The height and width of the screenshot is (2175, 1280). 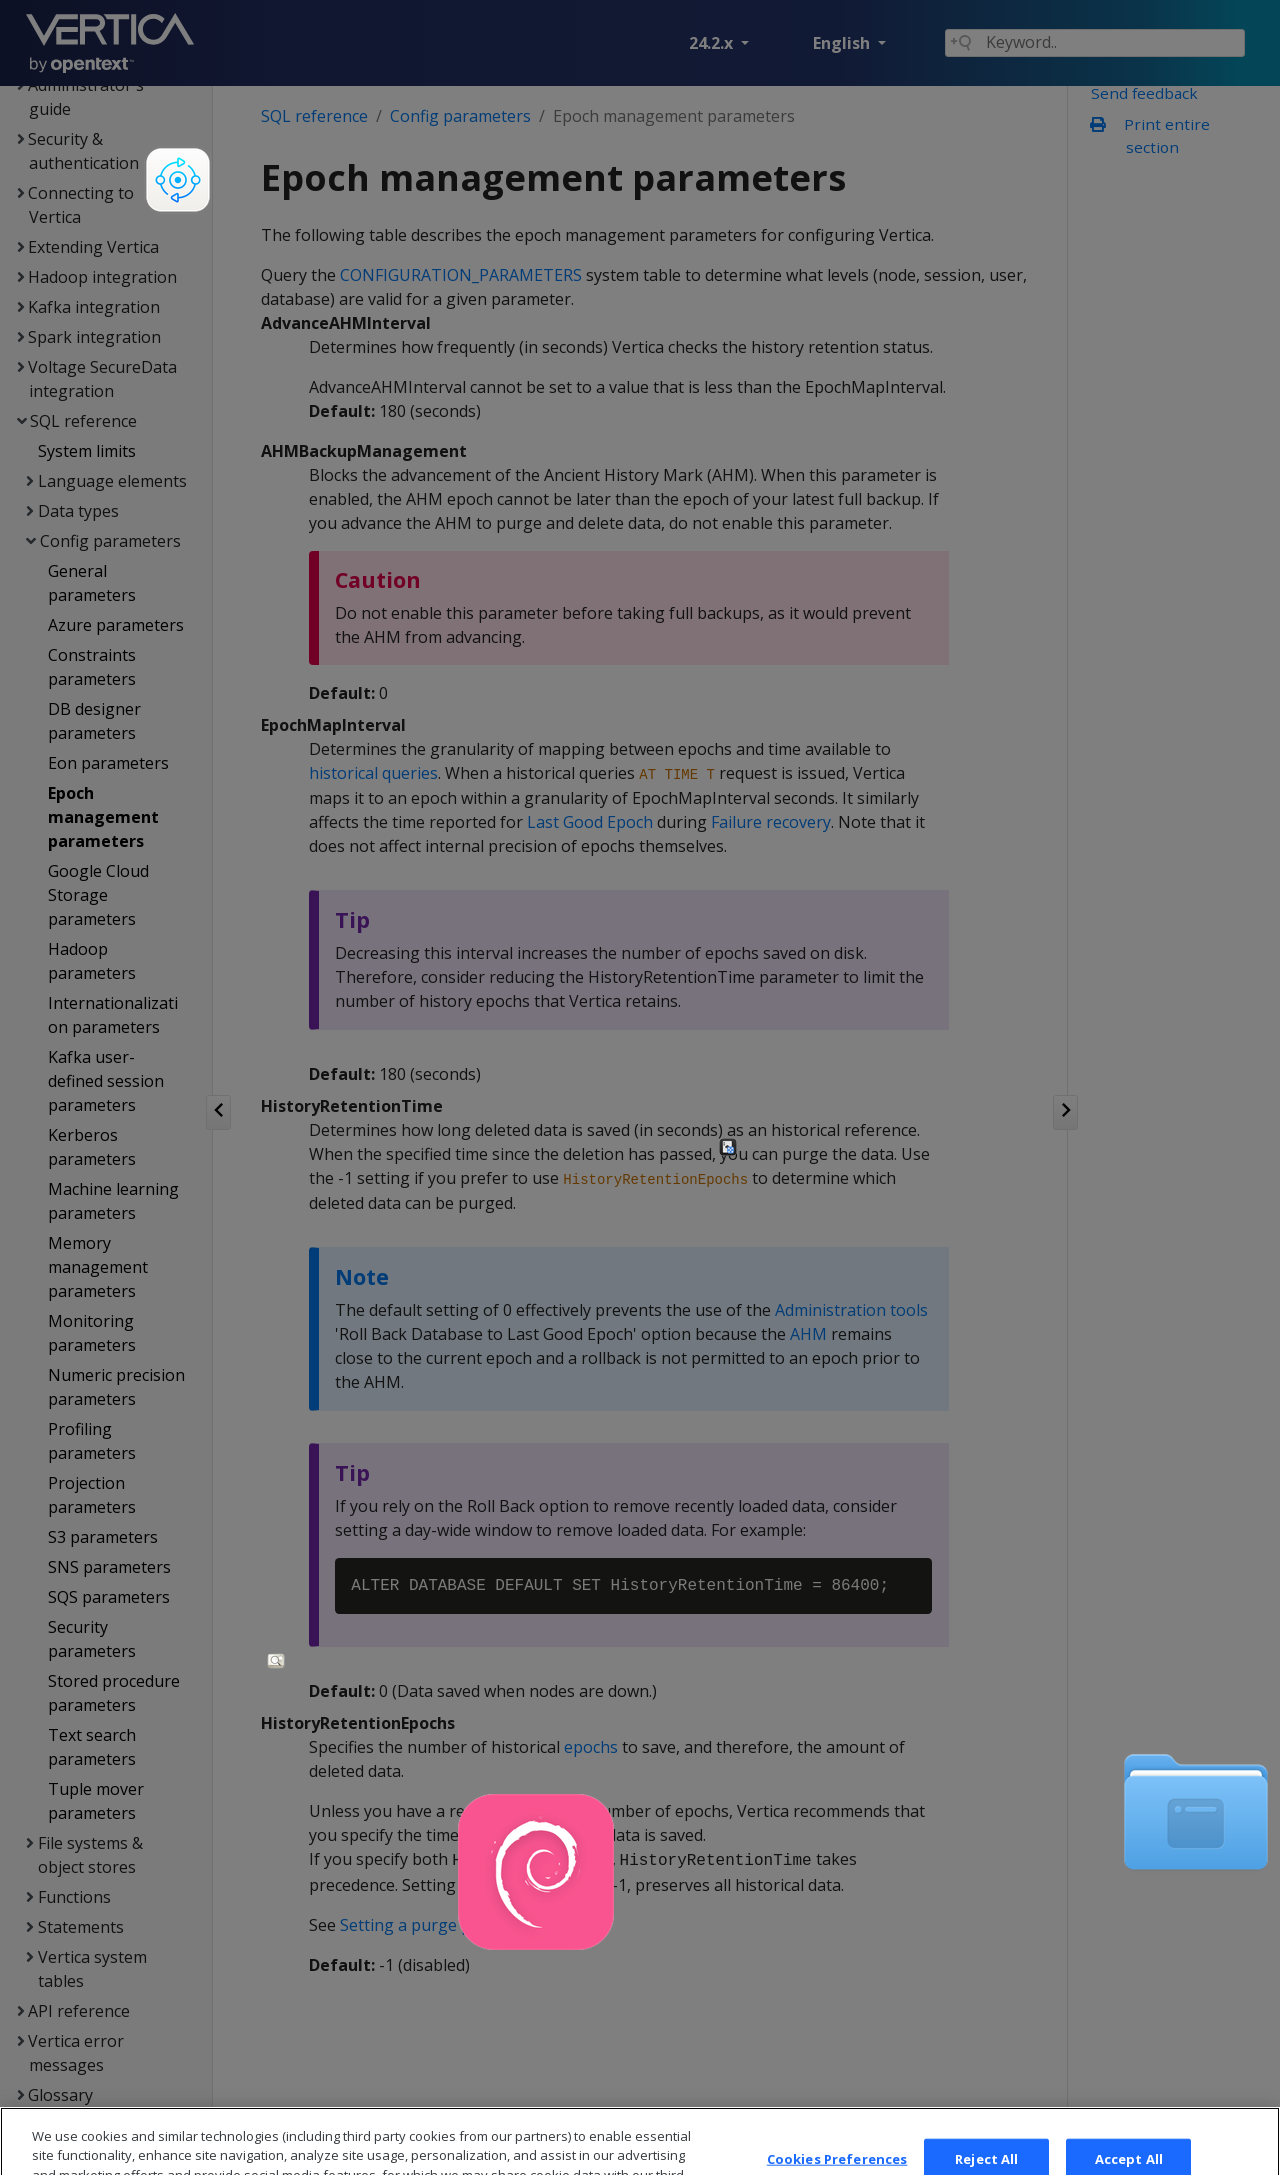 I want to click on launch debian linux application, so click(x=536, y=1872).